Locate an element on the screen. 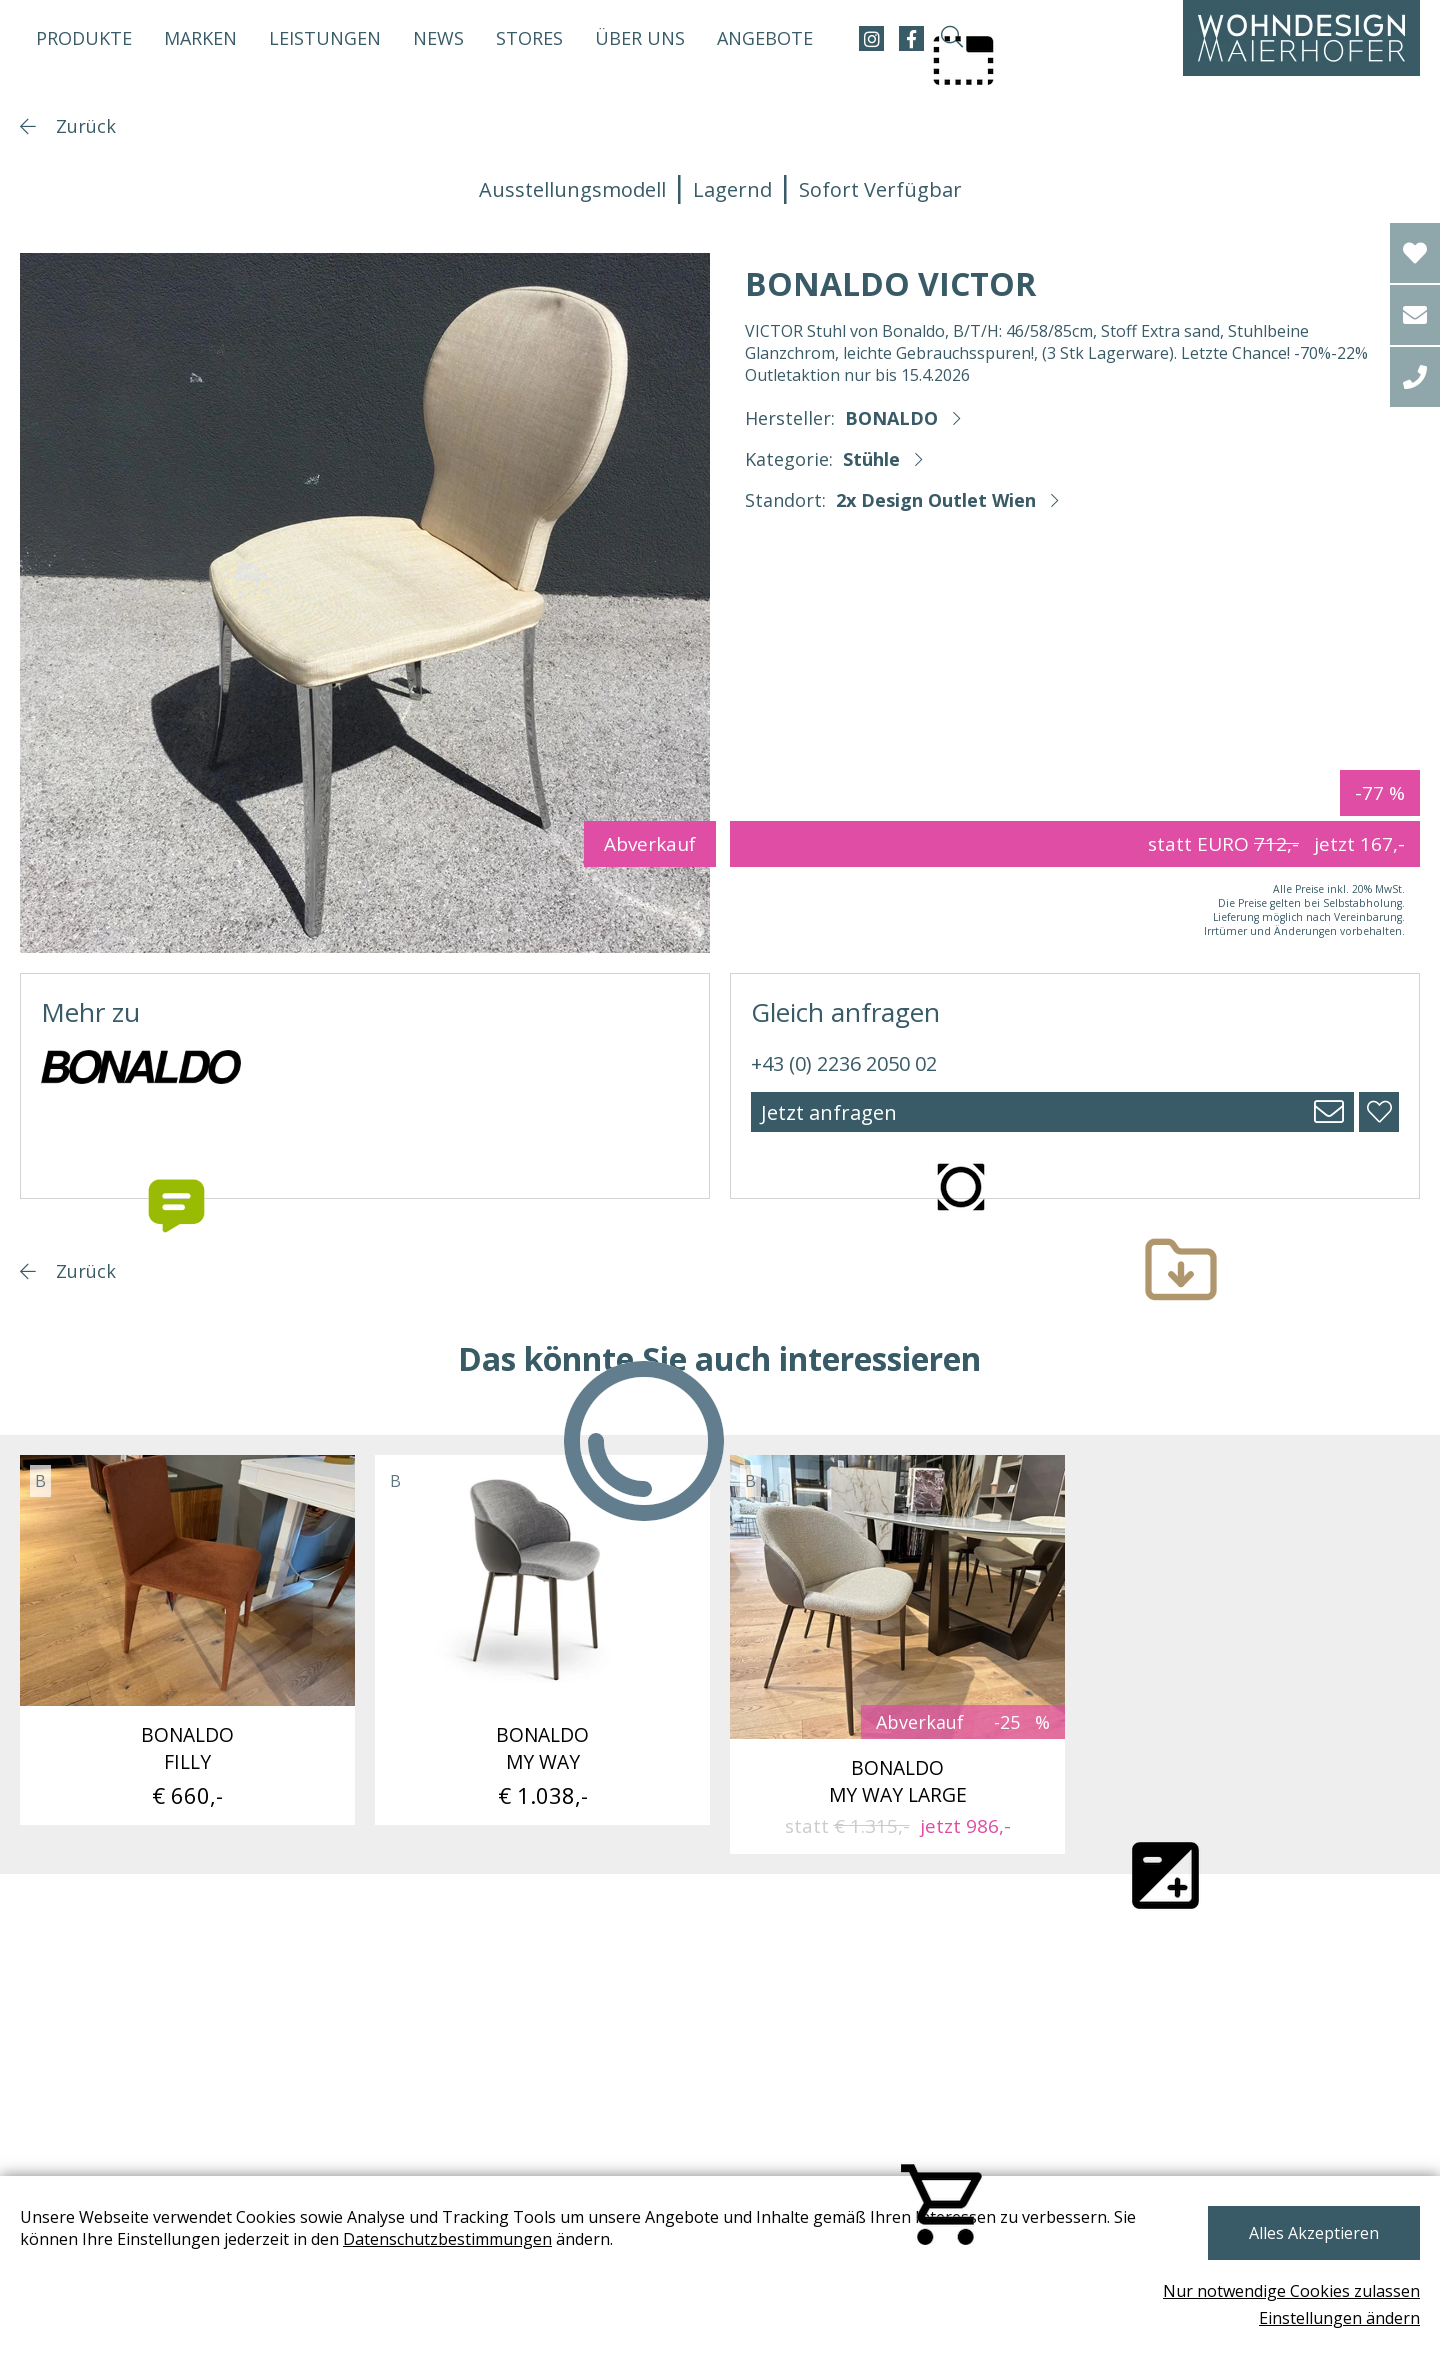 The width and height of the screenshot is (1440, 2359). adjust image exposure settings is located at coordinates (1165, 1875).